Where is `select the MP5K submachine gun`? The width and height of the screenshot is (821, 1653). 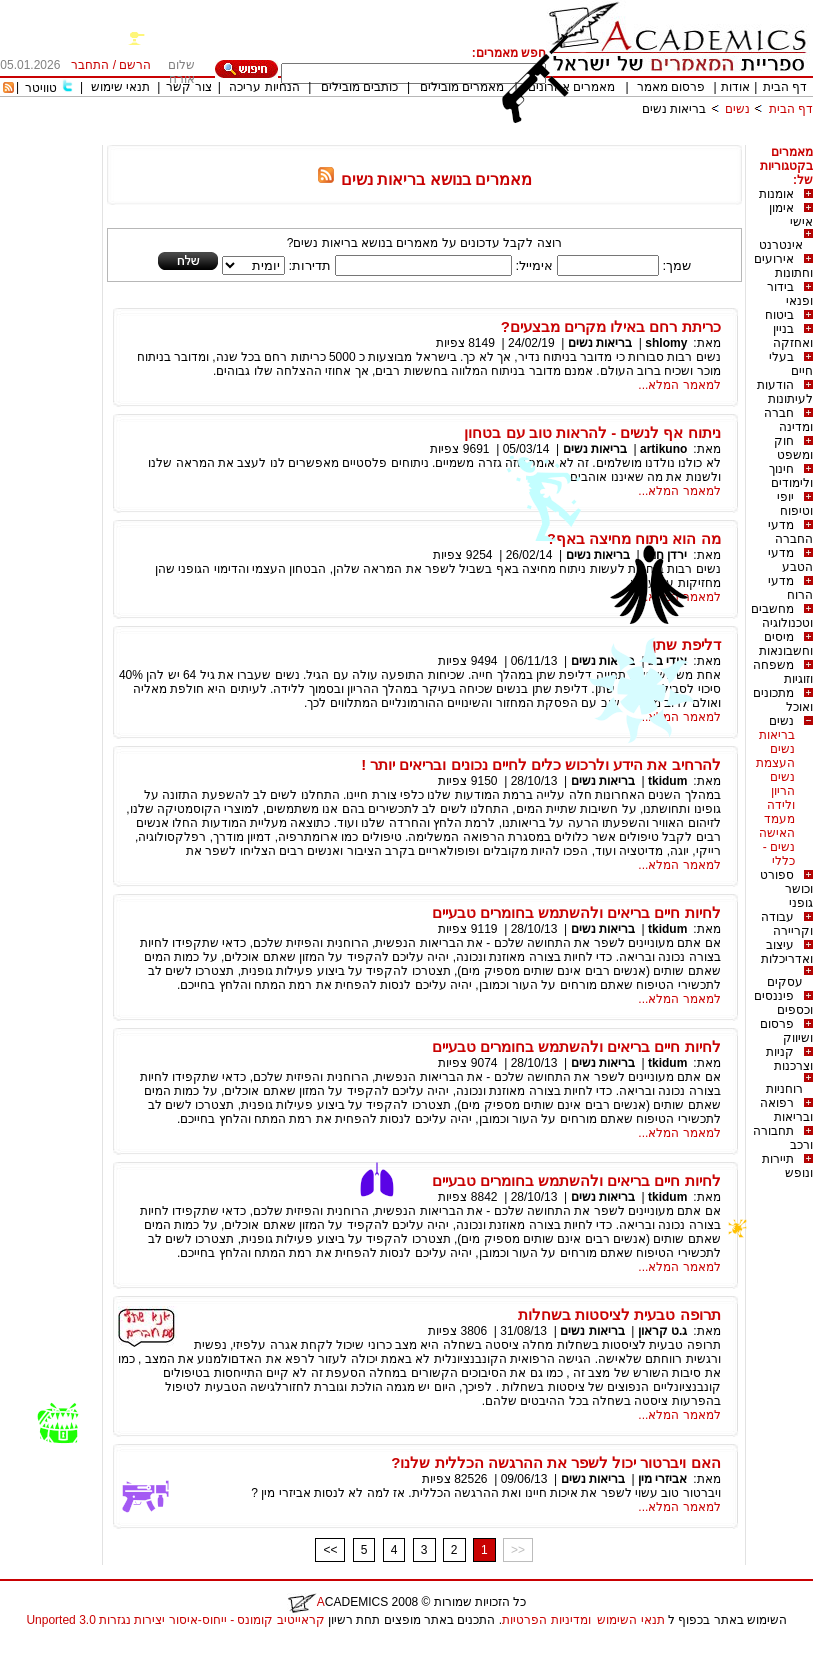 select the MP5K submachine gun is located at coordinates (145, 1496).